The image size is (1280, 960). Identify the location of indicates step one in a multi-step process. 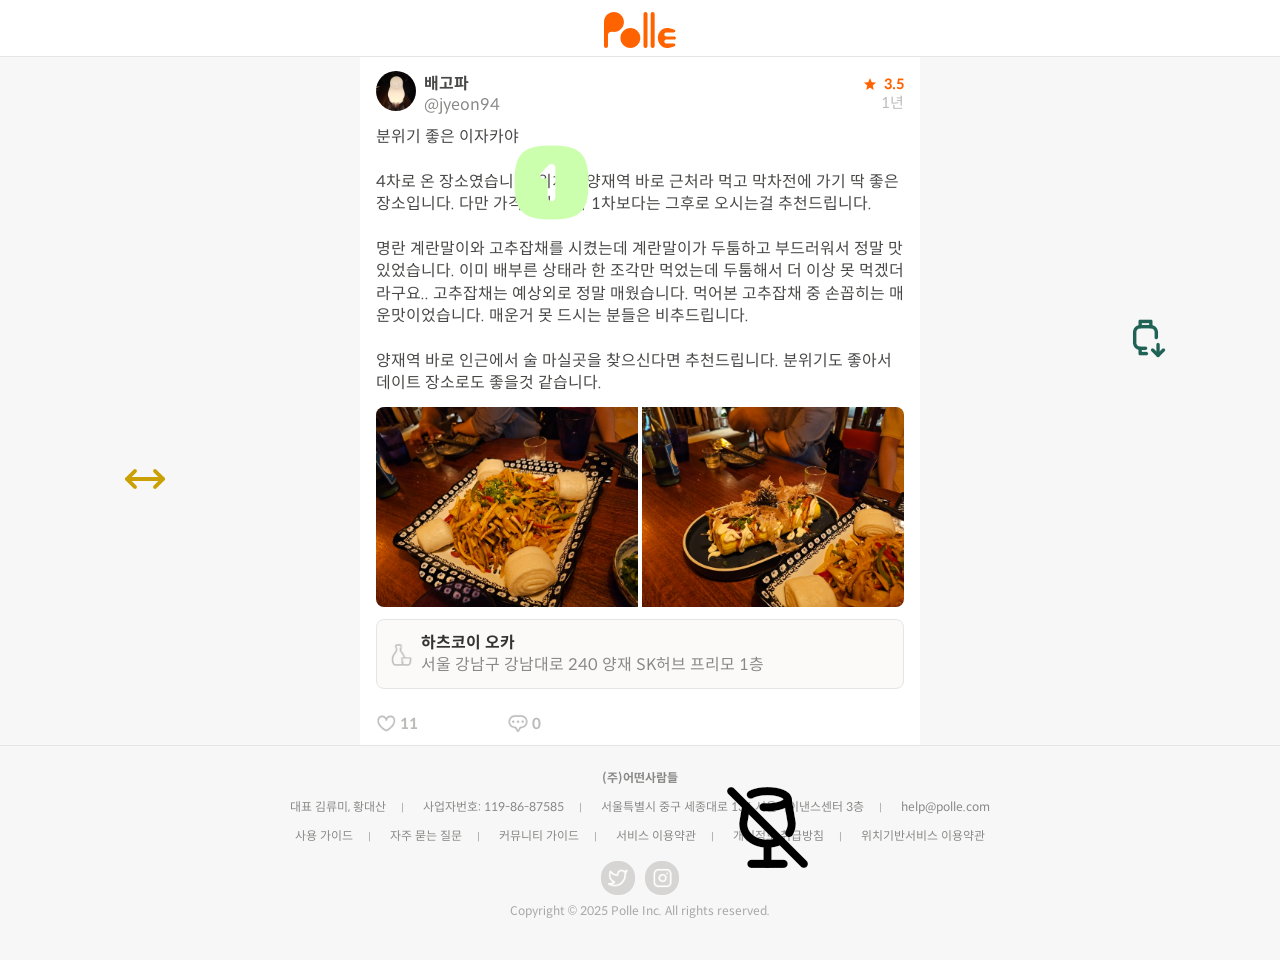
(551, 182).